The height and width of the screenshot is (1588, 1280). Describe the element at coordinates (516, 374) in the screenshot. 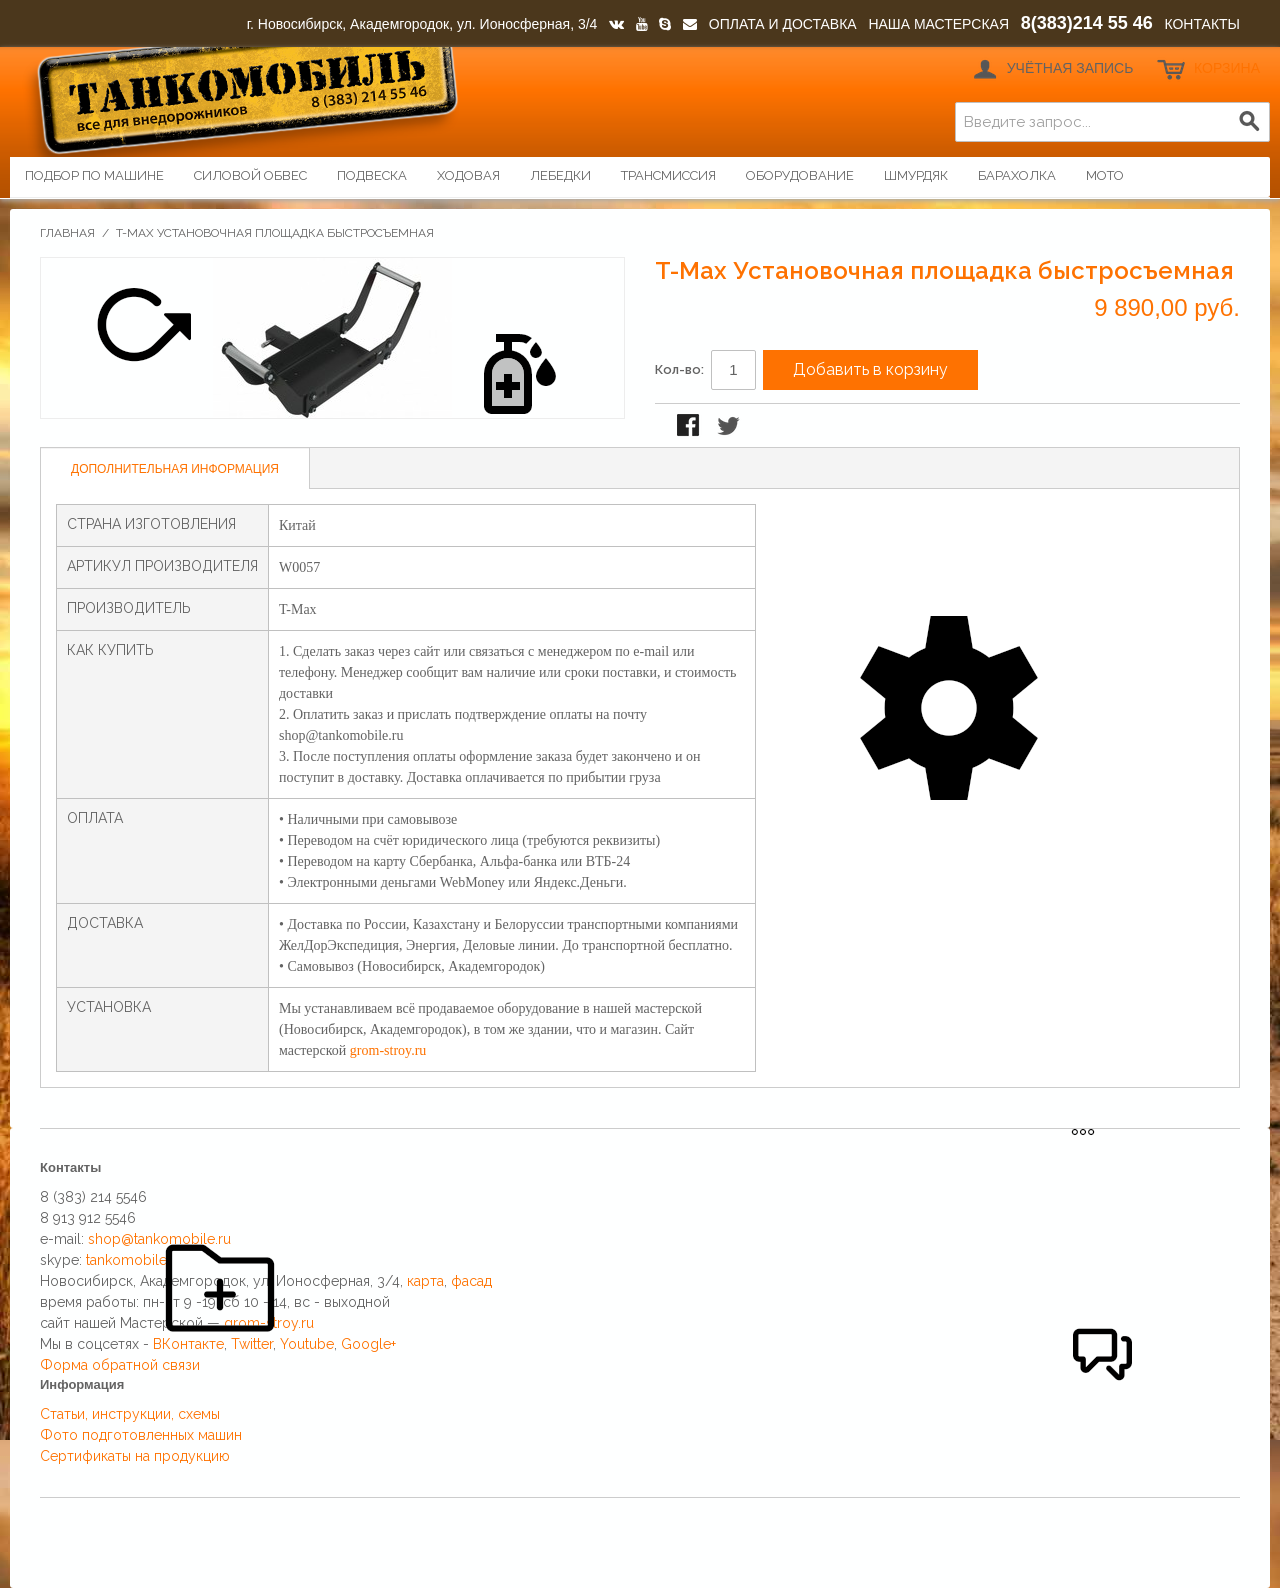

I see `access hand sanitizer station information` at that location.